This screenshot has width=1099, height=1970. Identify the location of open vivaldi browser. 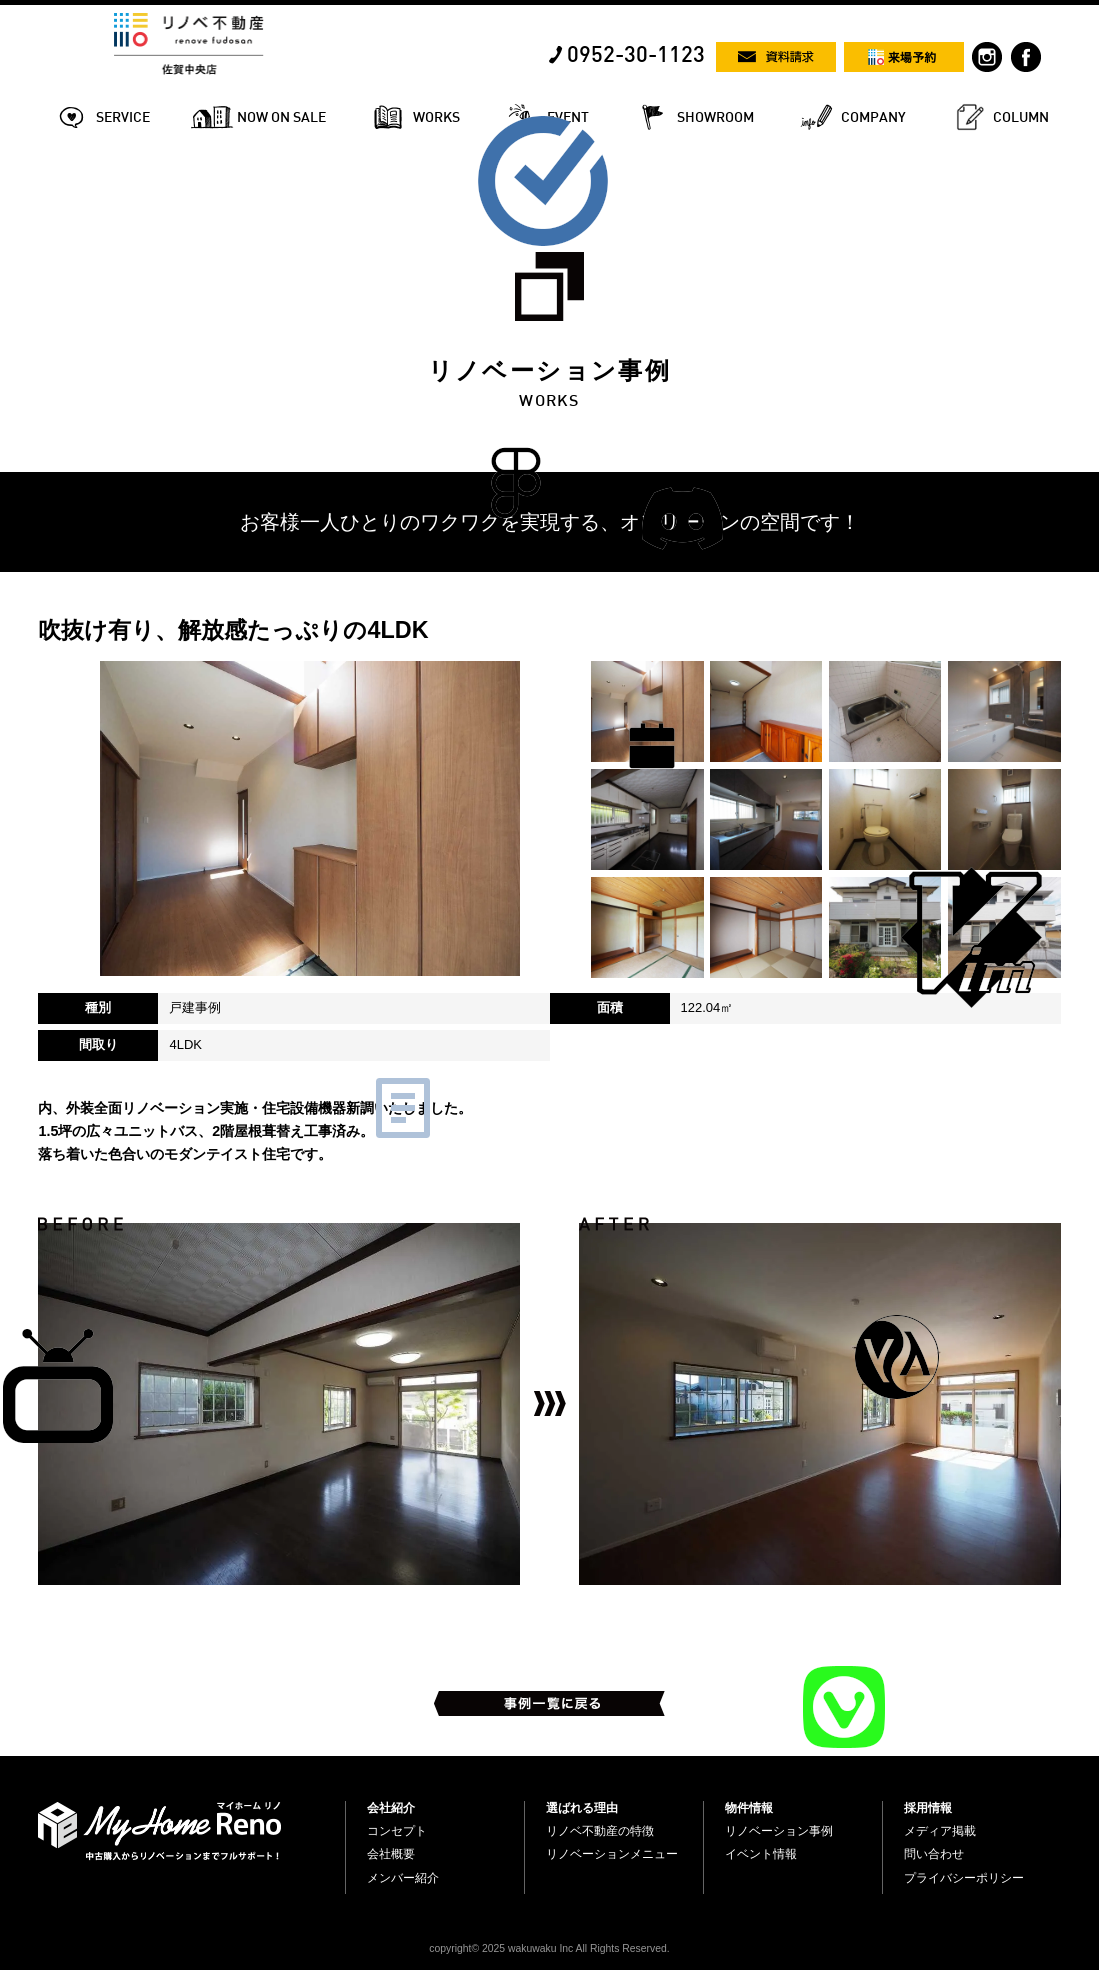
(844, 1707).